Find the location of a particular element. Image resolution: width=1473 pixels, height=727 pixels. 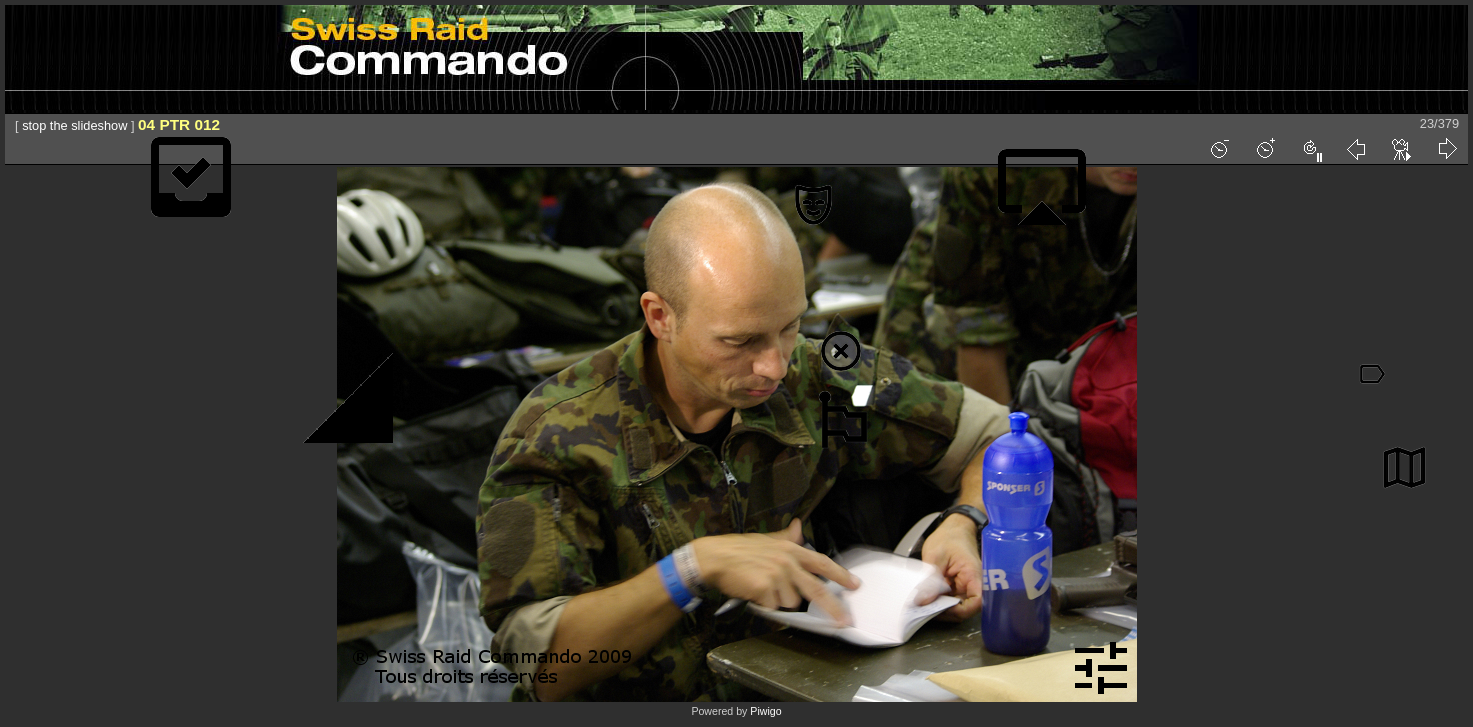

indicates full cellular signal strength is located at coordinates (348, 398).